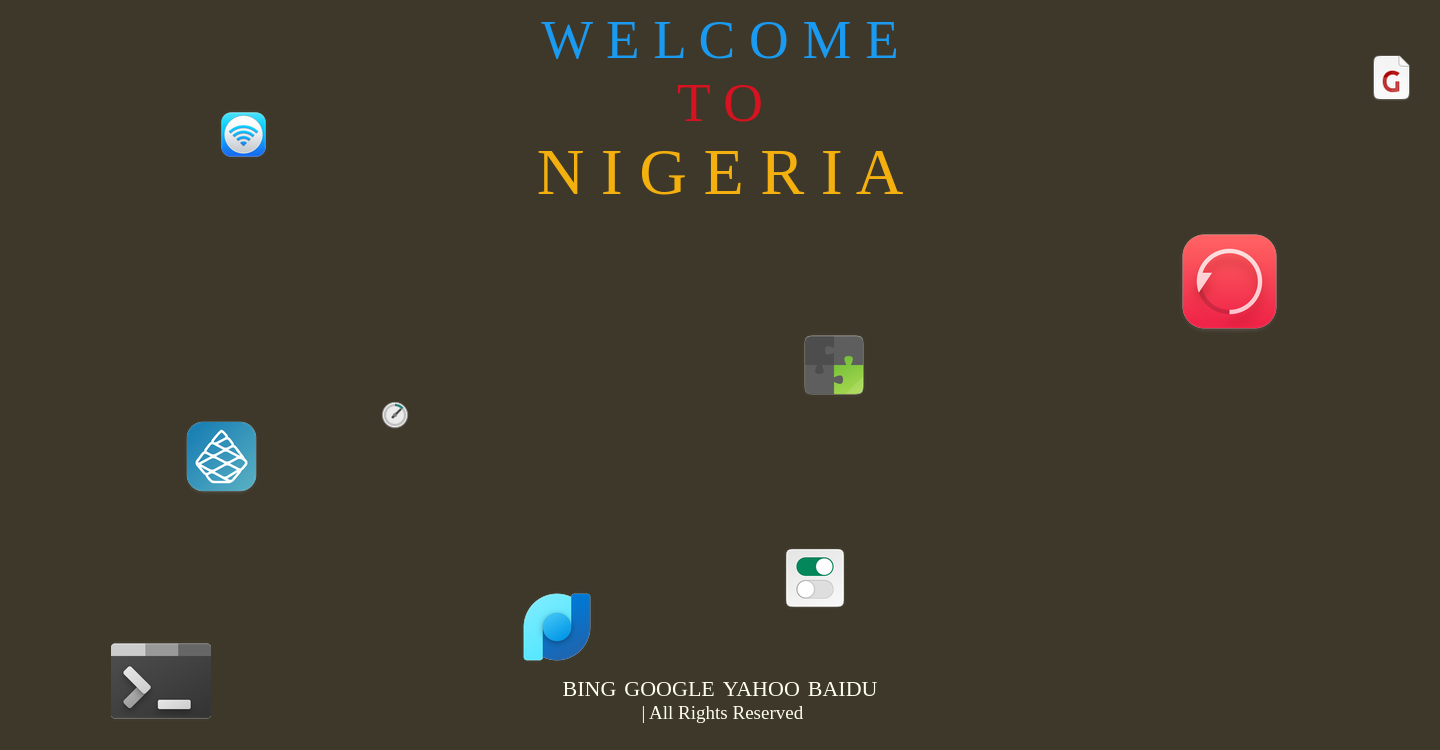 This screenshot has height=750, width=1440. I want to click on open Pinegrow web editor application, so click(221, 456).